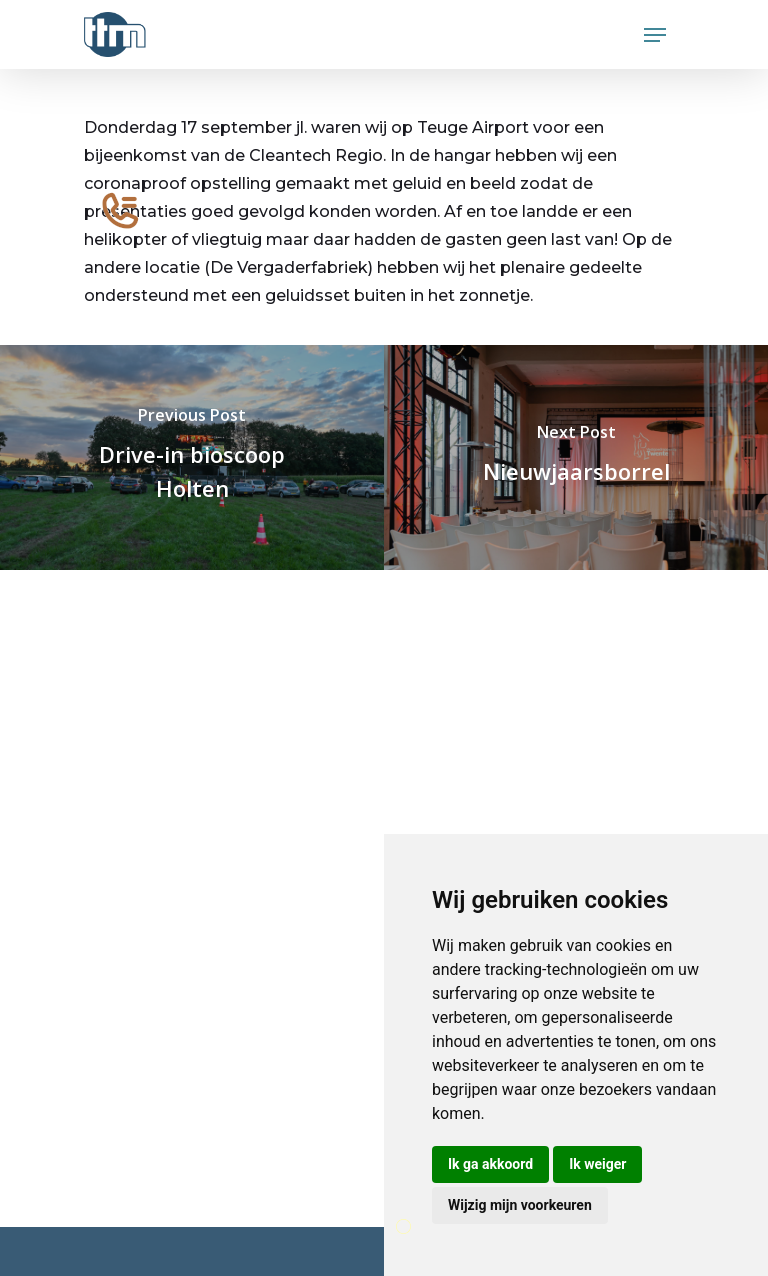 Image resolution: width=768 pixels, height=1276 pixels. What do you see at coordinates (121, 210) in the screenshot?
I see `view contact list or phone directory` at bounding box center [121, 210].